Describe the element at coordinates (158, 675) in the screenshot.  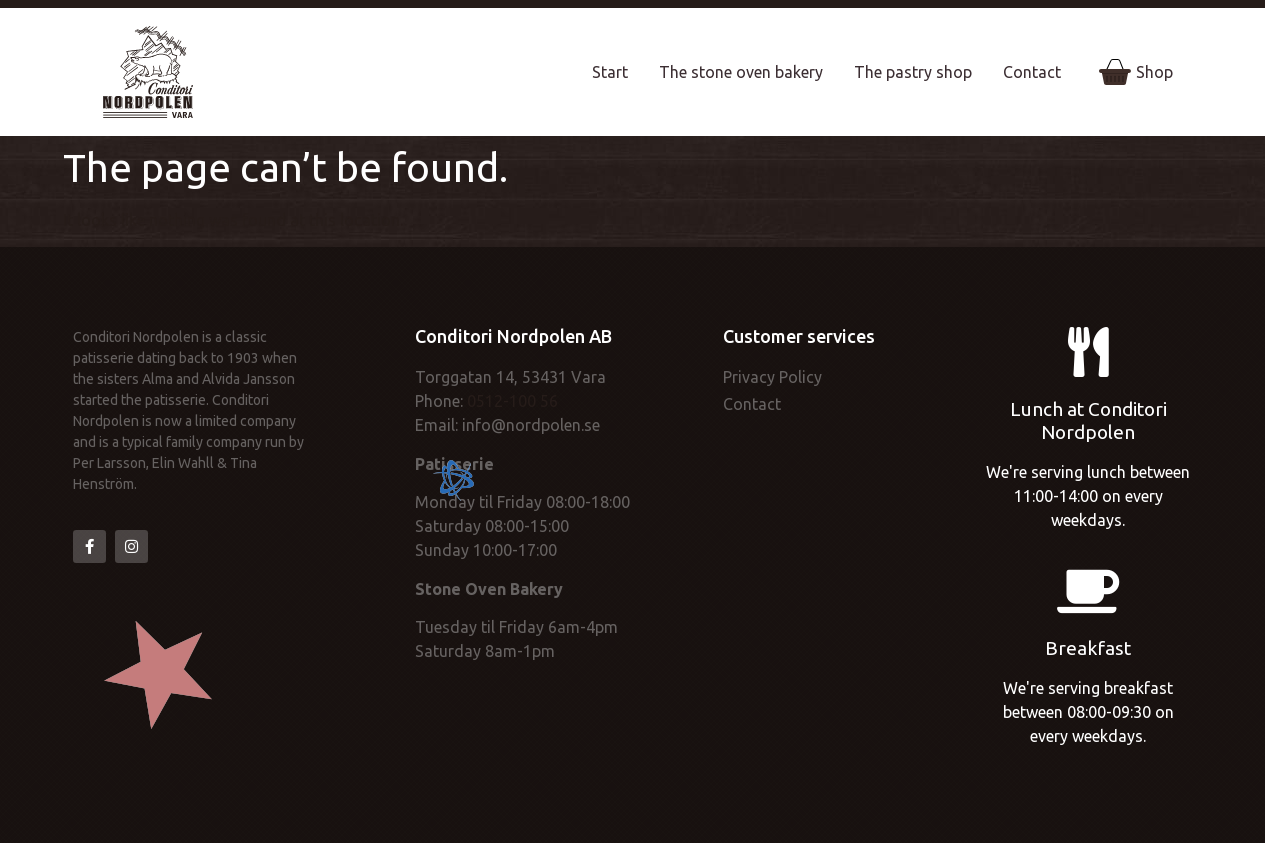
I see `access riseup secure email and communication services` at that location.